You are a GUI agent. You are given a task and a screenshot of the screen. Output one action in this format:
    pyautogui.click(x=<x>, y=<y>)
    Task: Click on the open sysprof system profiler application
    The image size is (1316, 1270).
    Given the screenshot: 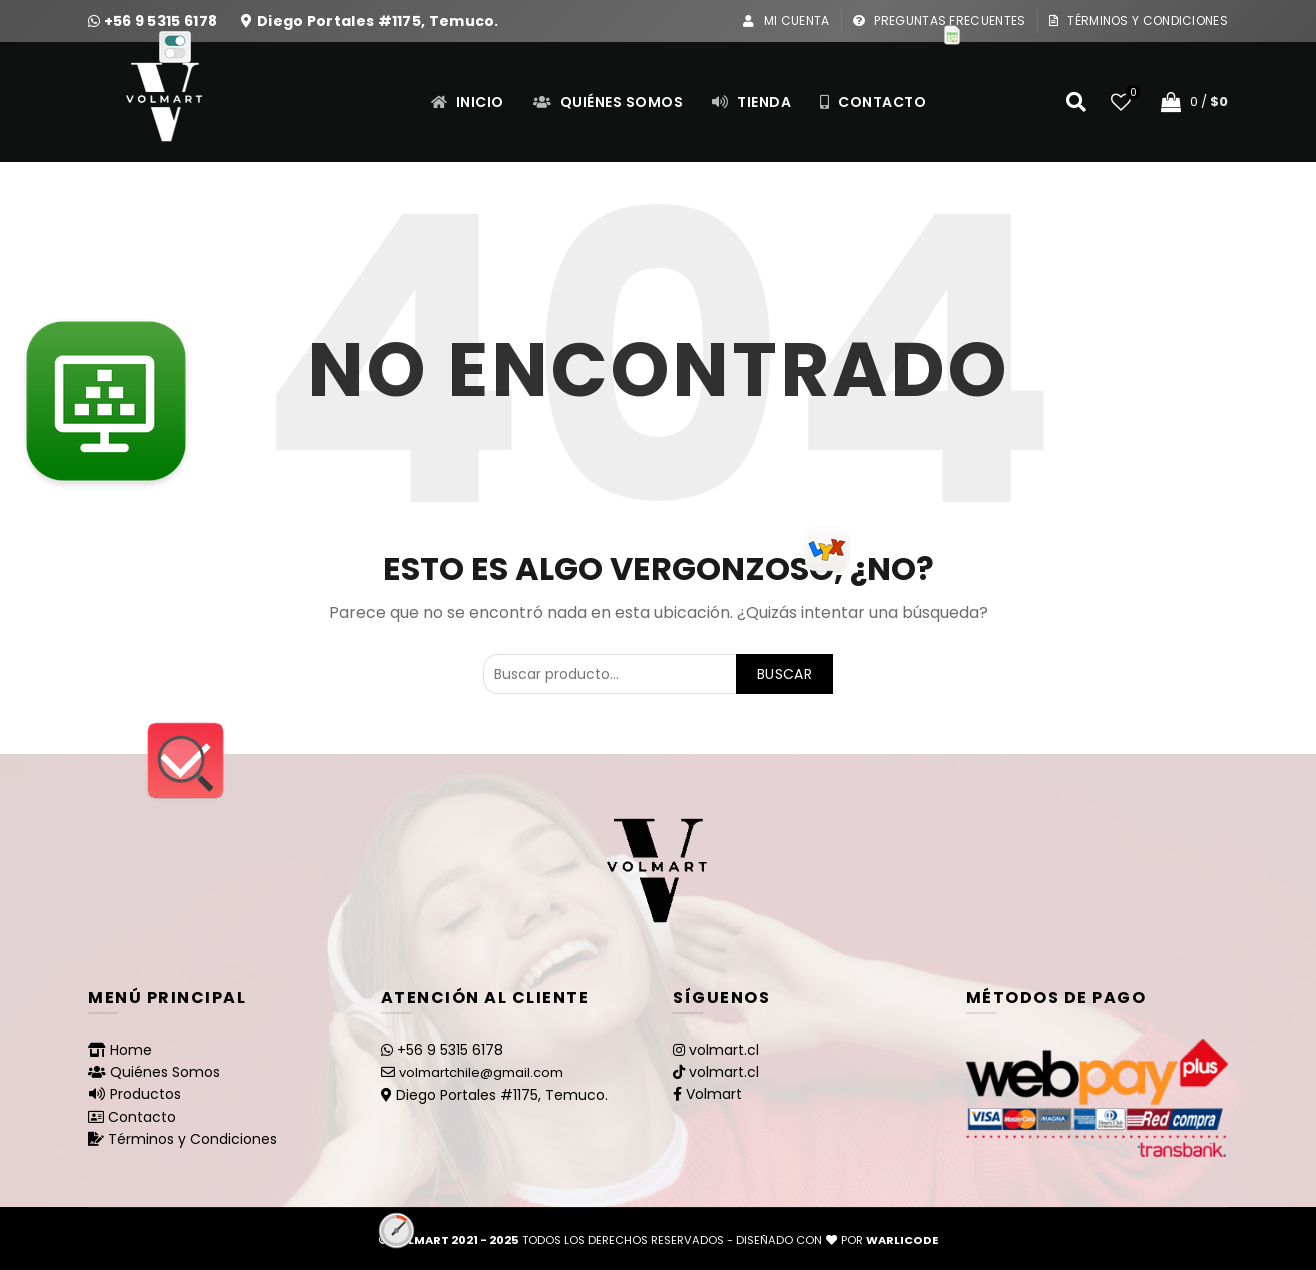 What is the action you would take?
    pyautogui.click(x=396, y=1230)
    